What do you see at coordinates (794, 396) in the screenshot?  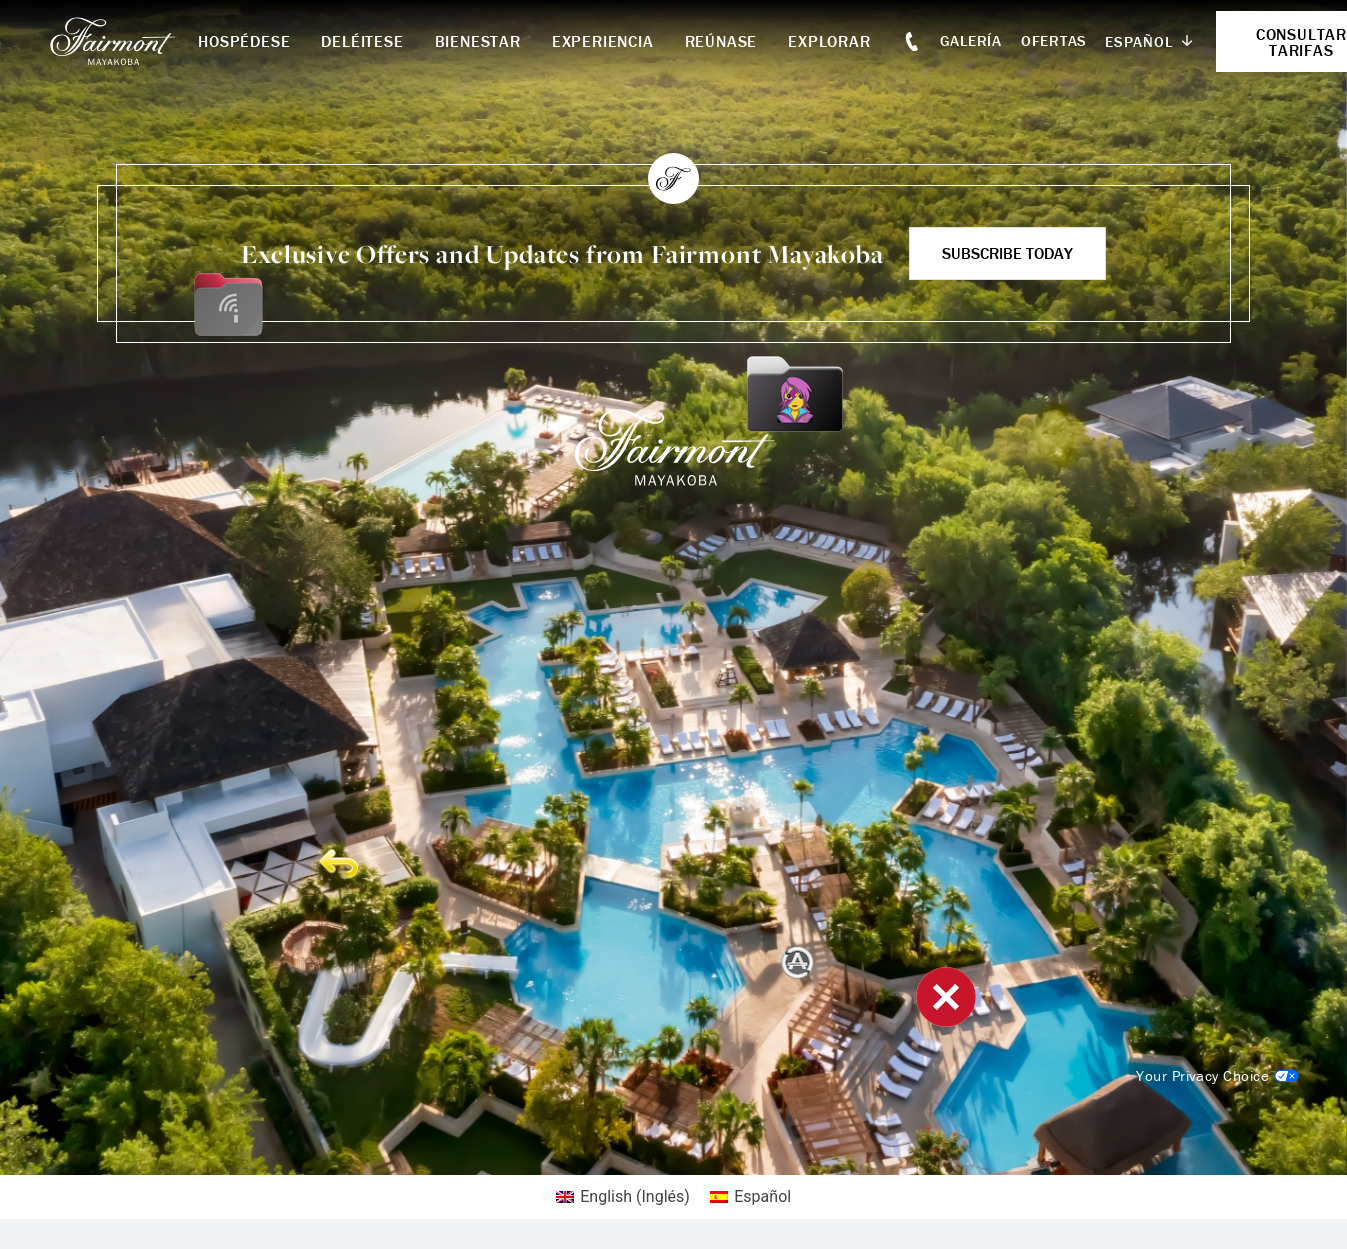 I see `folder containing emoji or emoticon files` at bounding box center [794, 396].